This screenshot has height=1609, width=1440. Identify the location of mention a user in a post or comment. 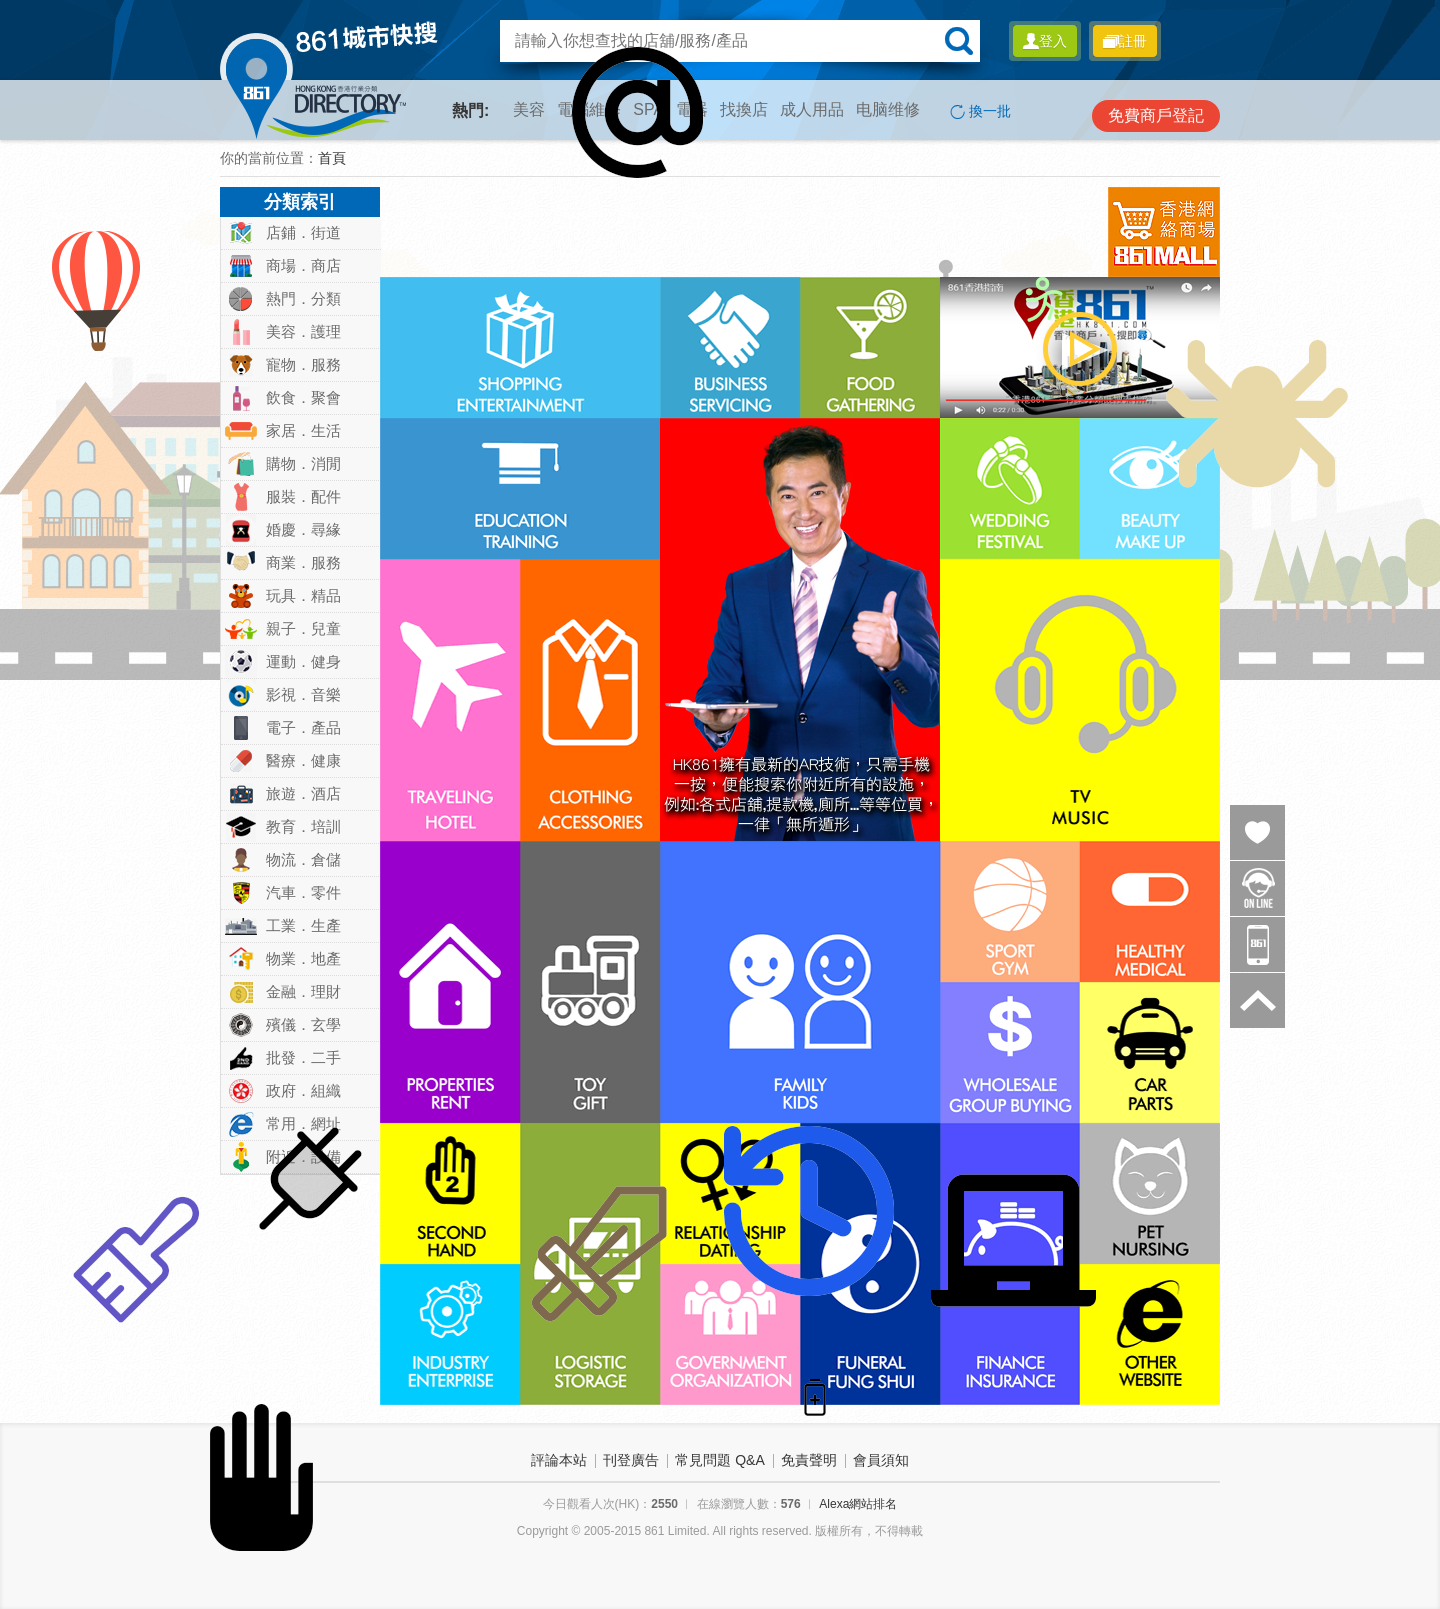
(637, 112).